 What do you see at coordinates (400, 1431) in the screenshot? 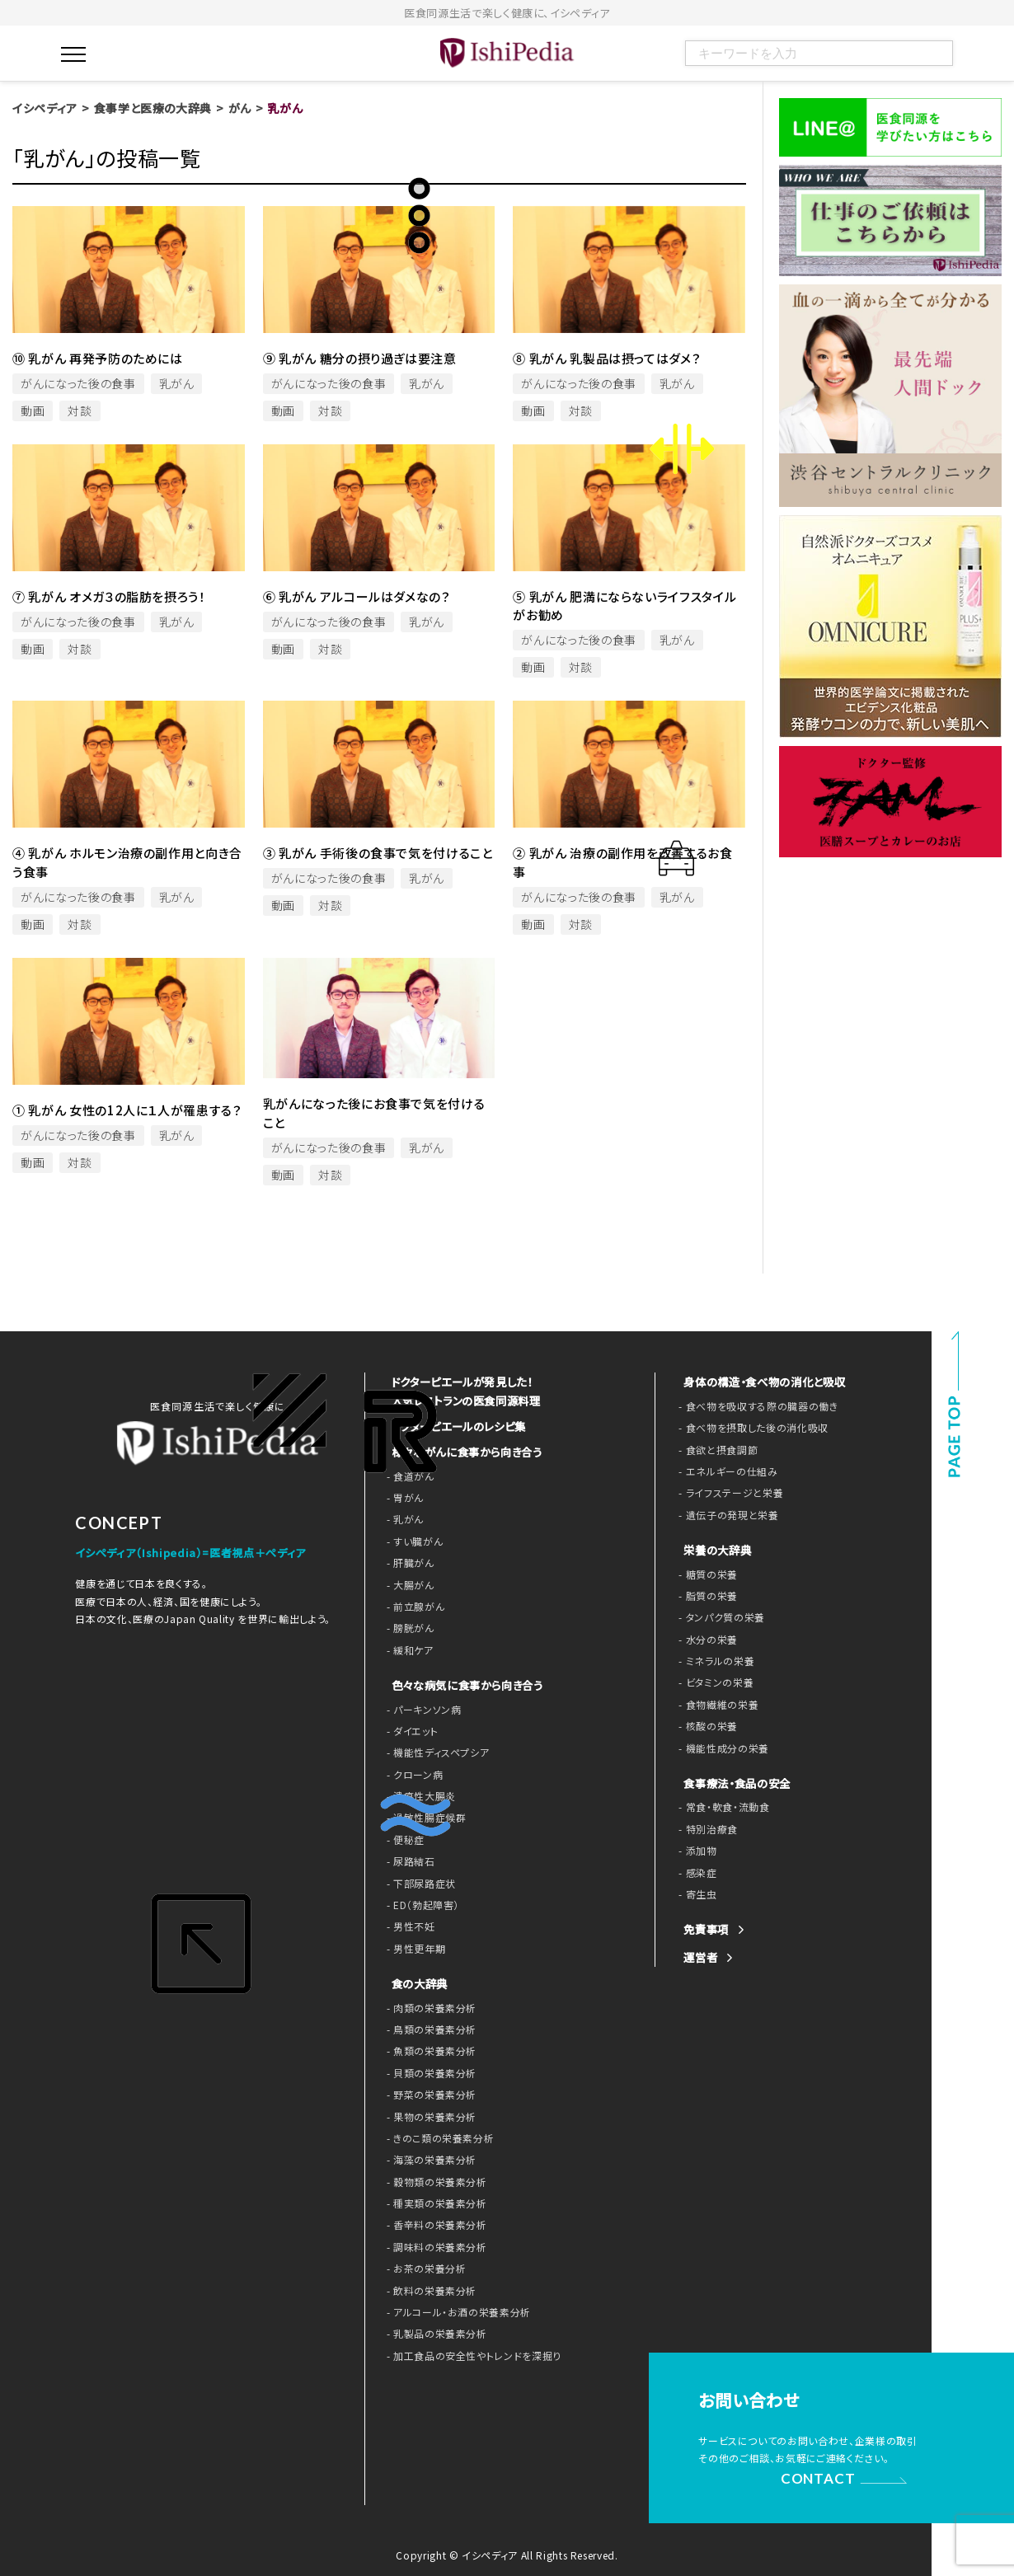
I see `open the Revolut banking app` at bounding box center [400, 1431].